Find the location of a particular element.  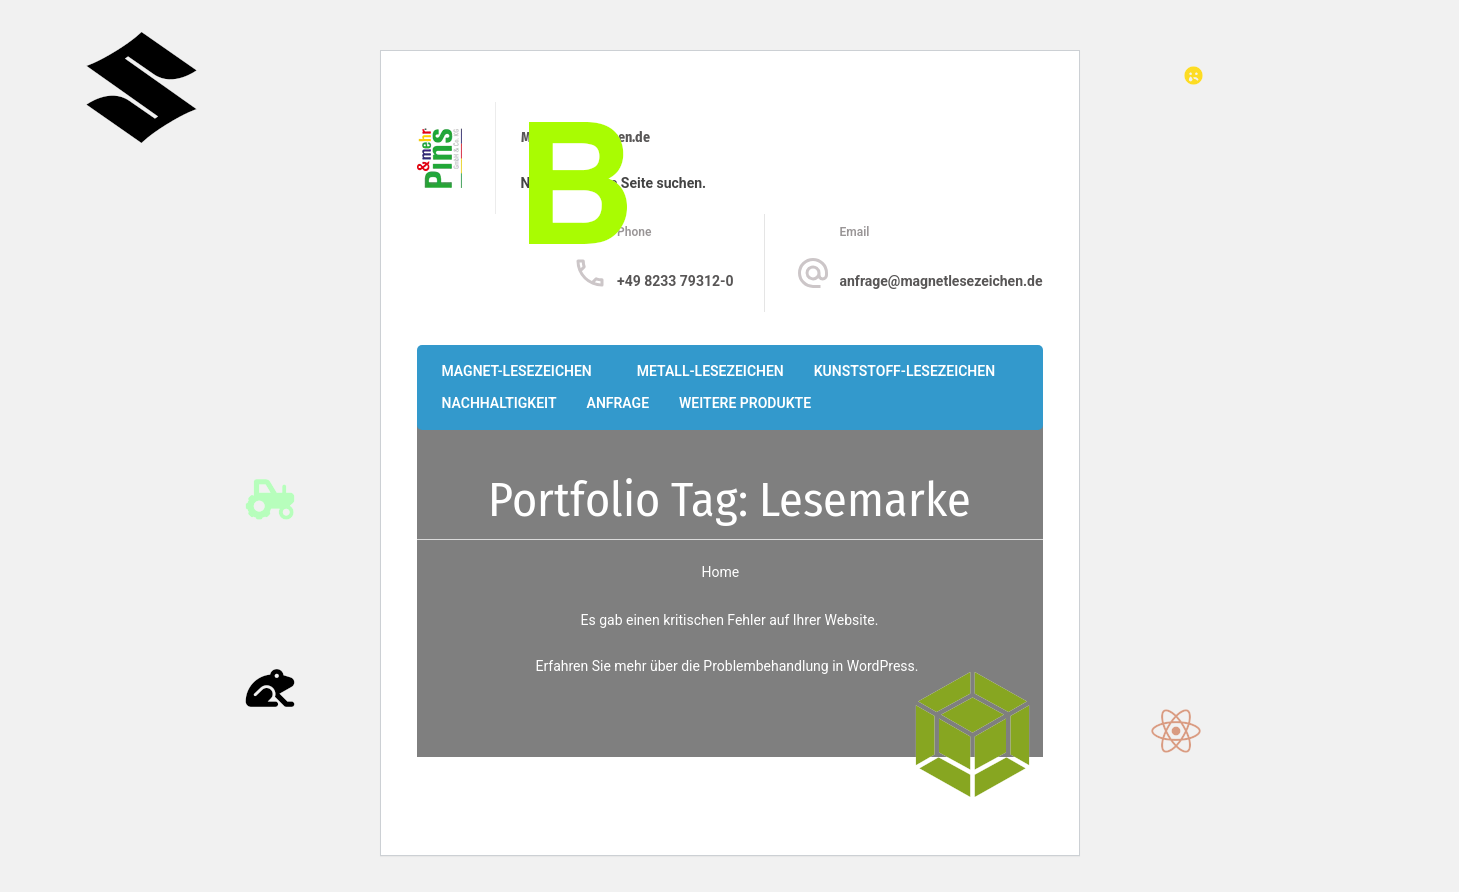

webpack module bundler logo is located at coordinates (972, 734).